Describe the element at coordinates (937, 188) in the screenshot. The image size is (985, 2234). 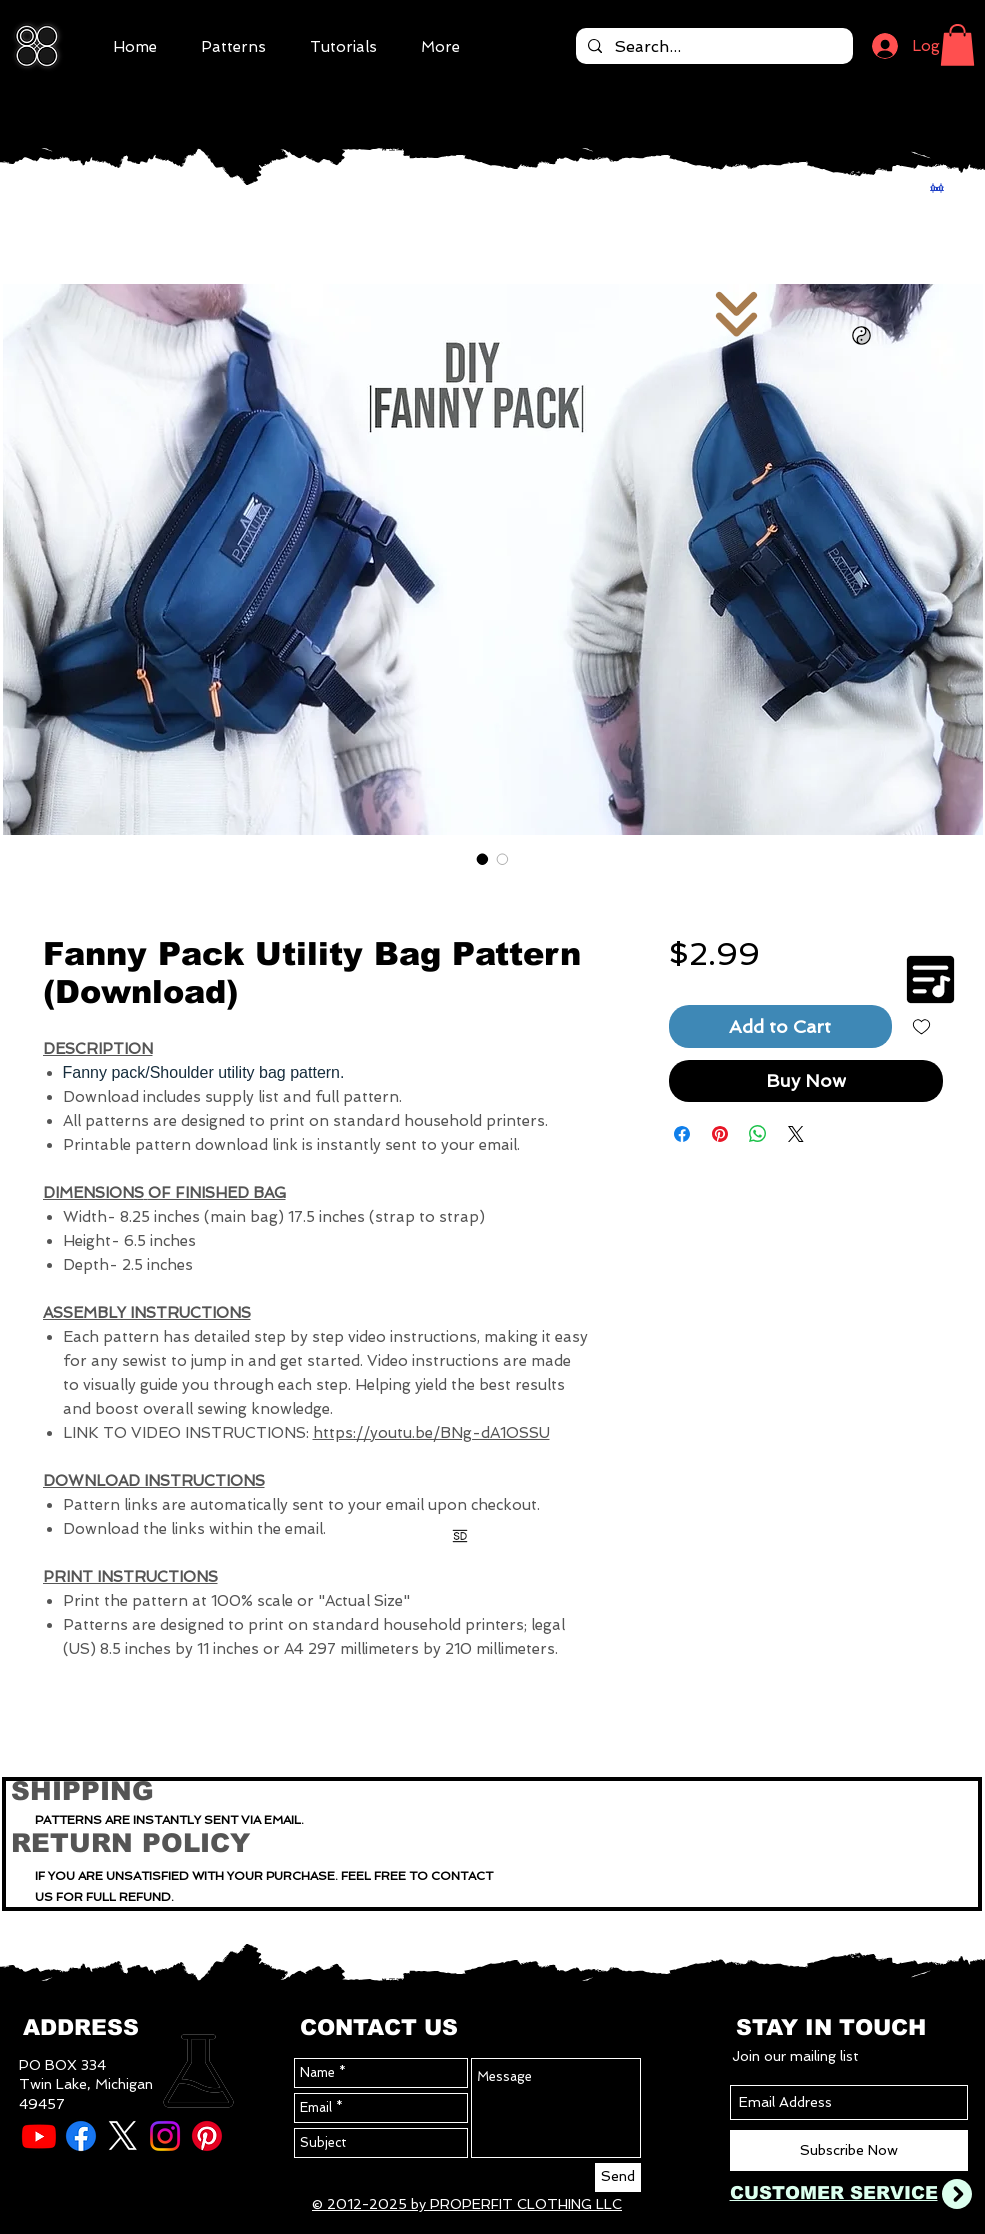
I see `navigate to bridges or overpasses on a map` at that location.